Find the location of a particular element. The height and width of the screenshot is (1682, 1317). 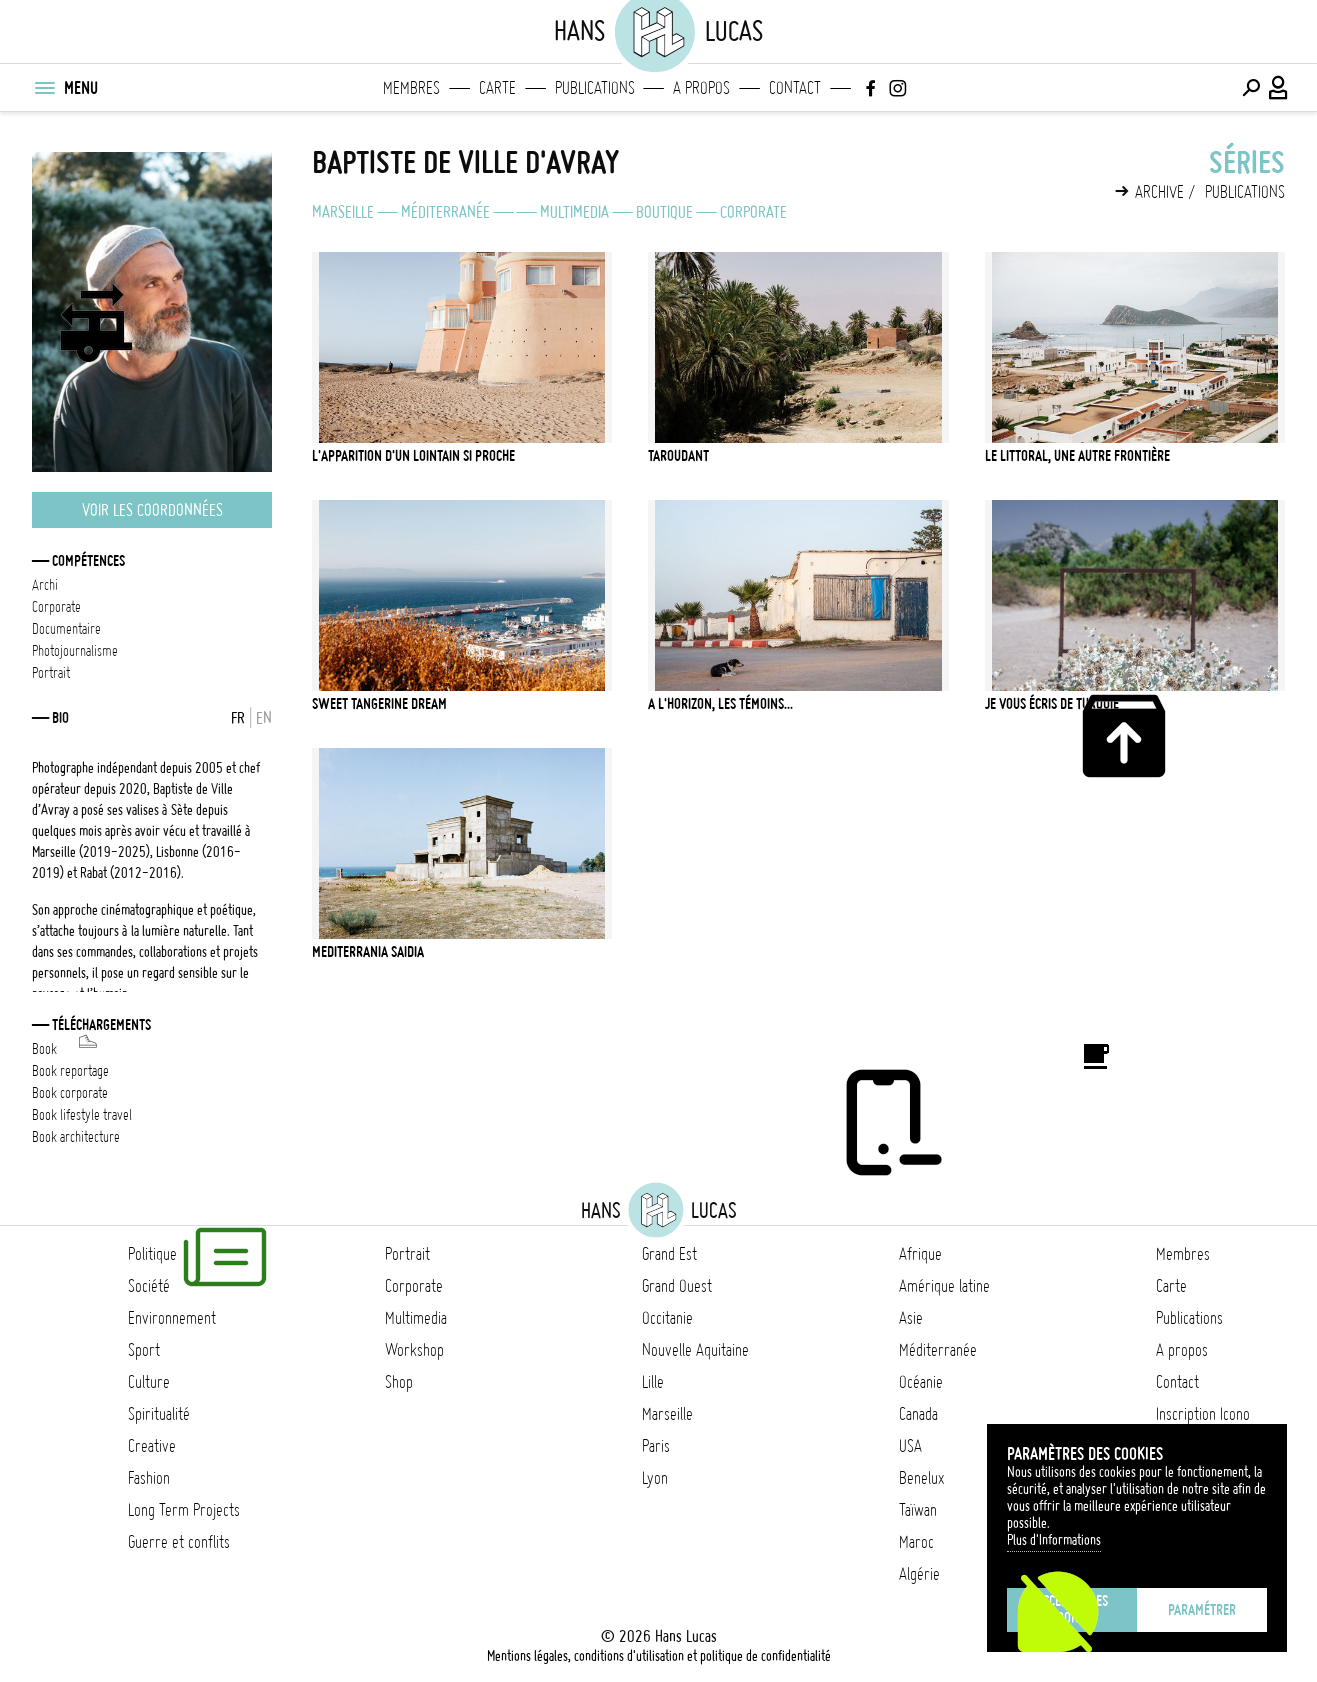

find nearby cafes or coffee shops is located at coordinates (1095, 1056).